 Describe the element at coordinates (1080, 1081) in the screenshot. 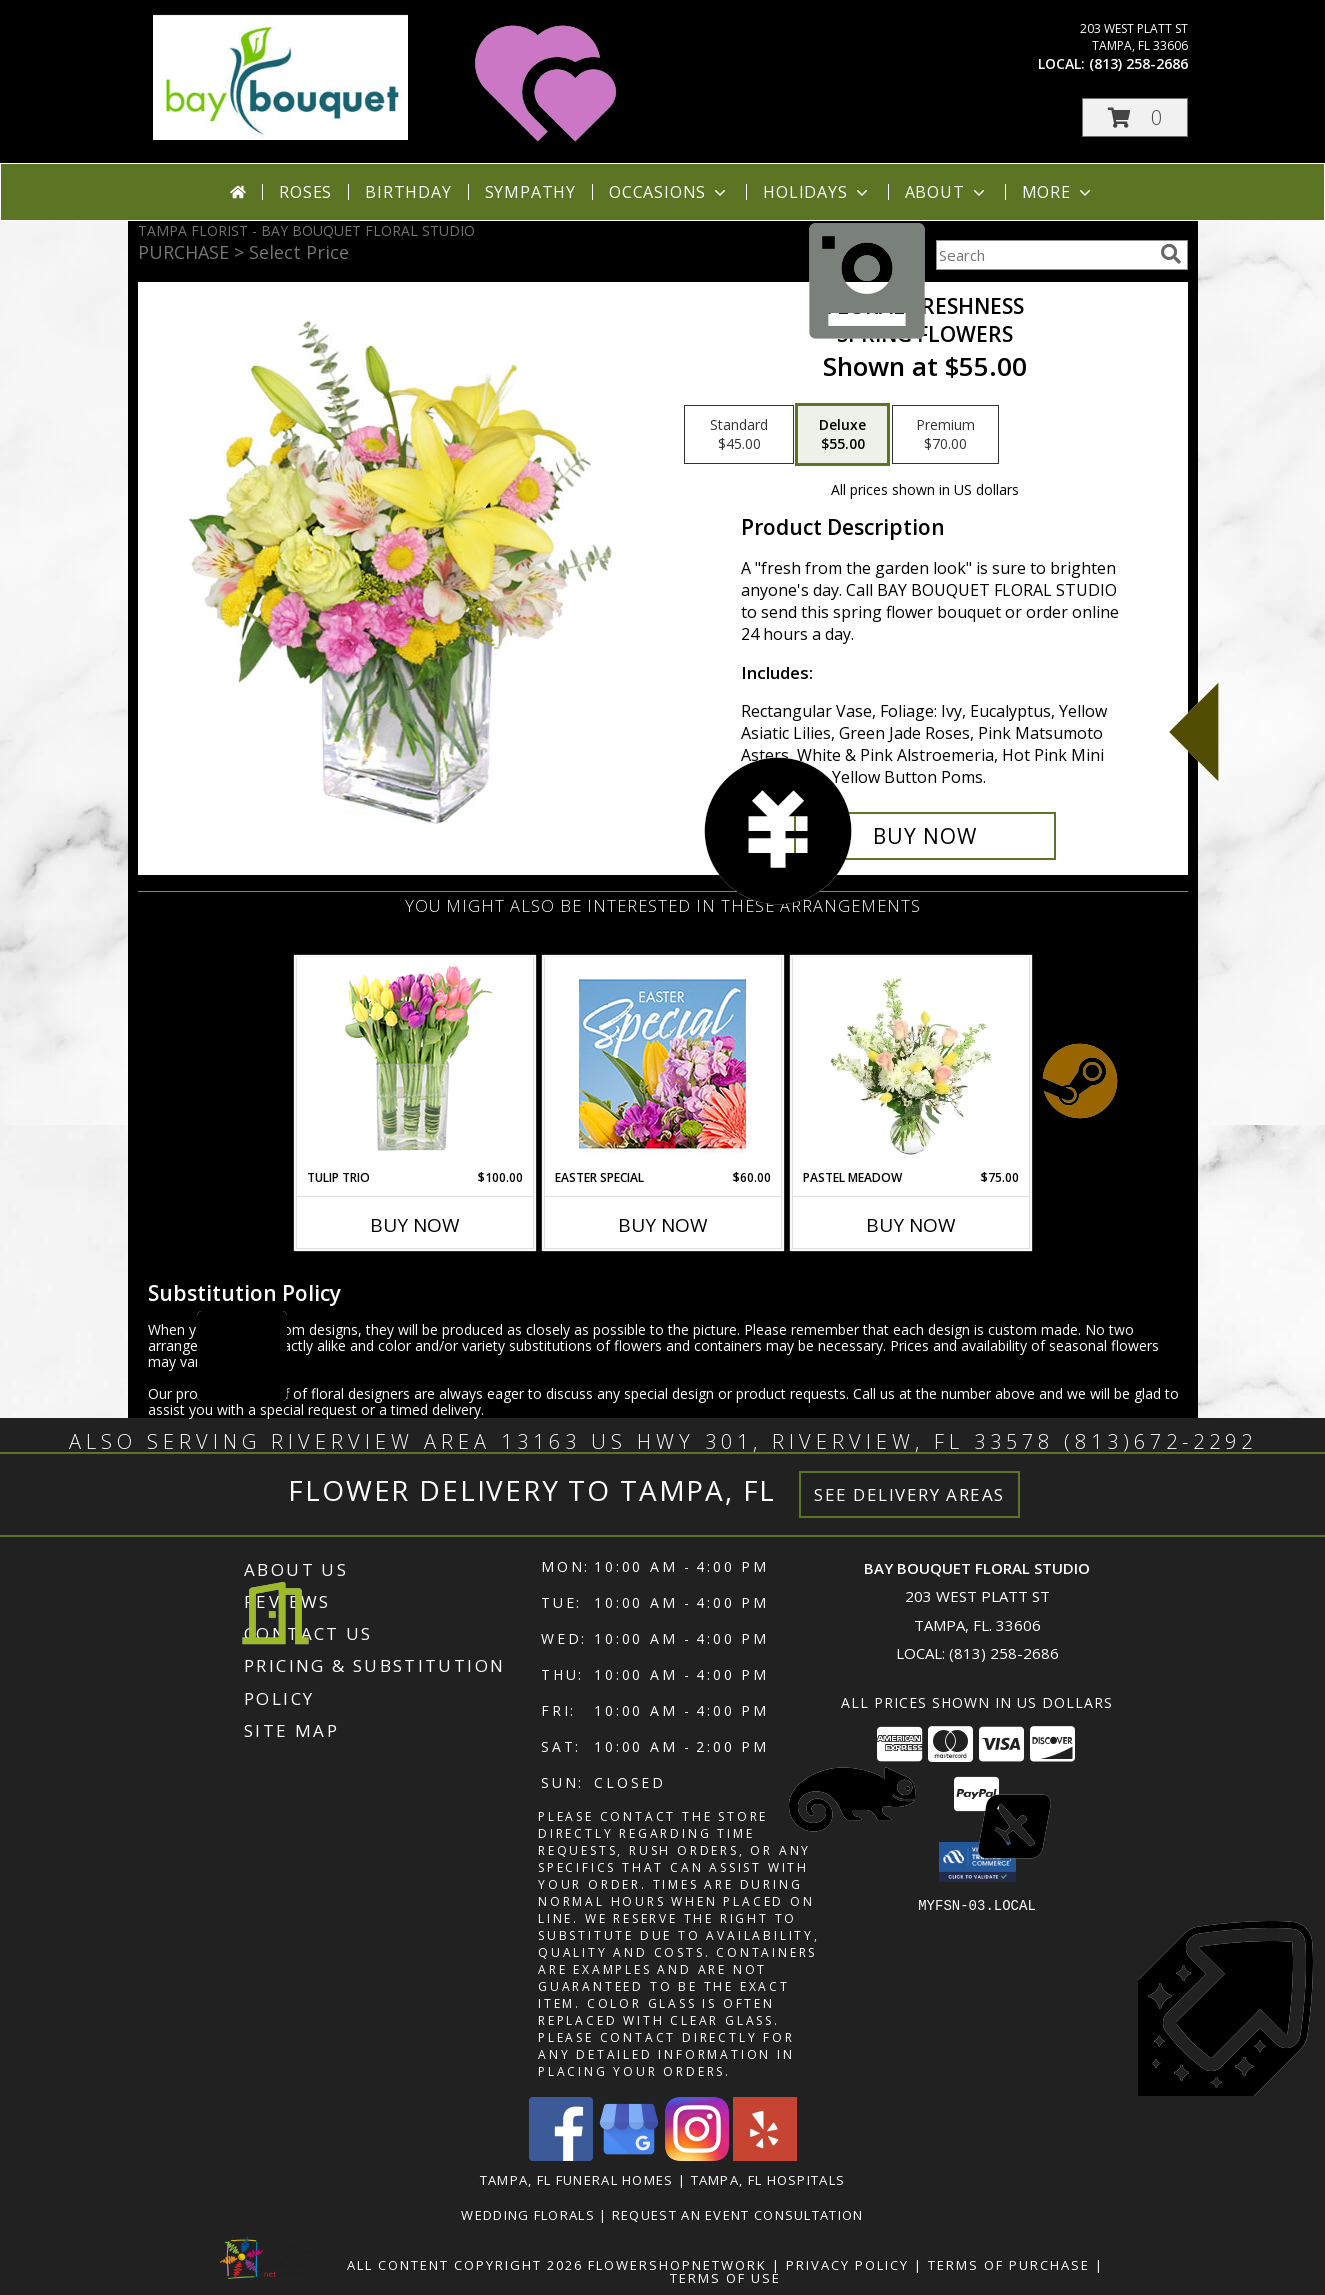

I see `open Steam gaming platform` at that location.